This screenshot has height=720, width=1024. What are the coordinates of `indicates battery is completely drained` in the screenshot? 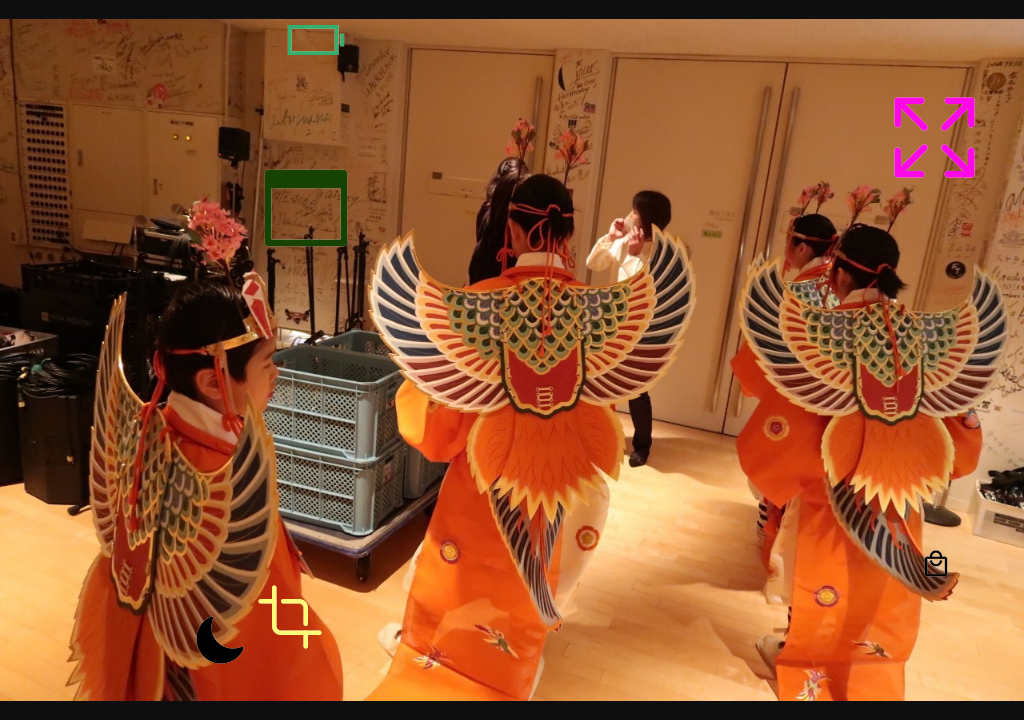 It's located at (316, 40).